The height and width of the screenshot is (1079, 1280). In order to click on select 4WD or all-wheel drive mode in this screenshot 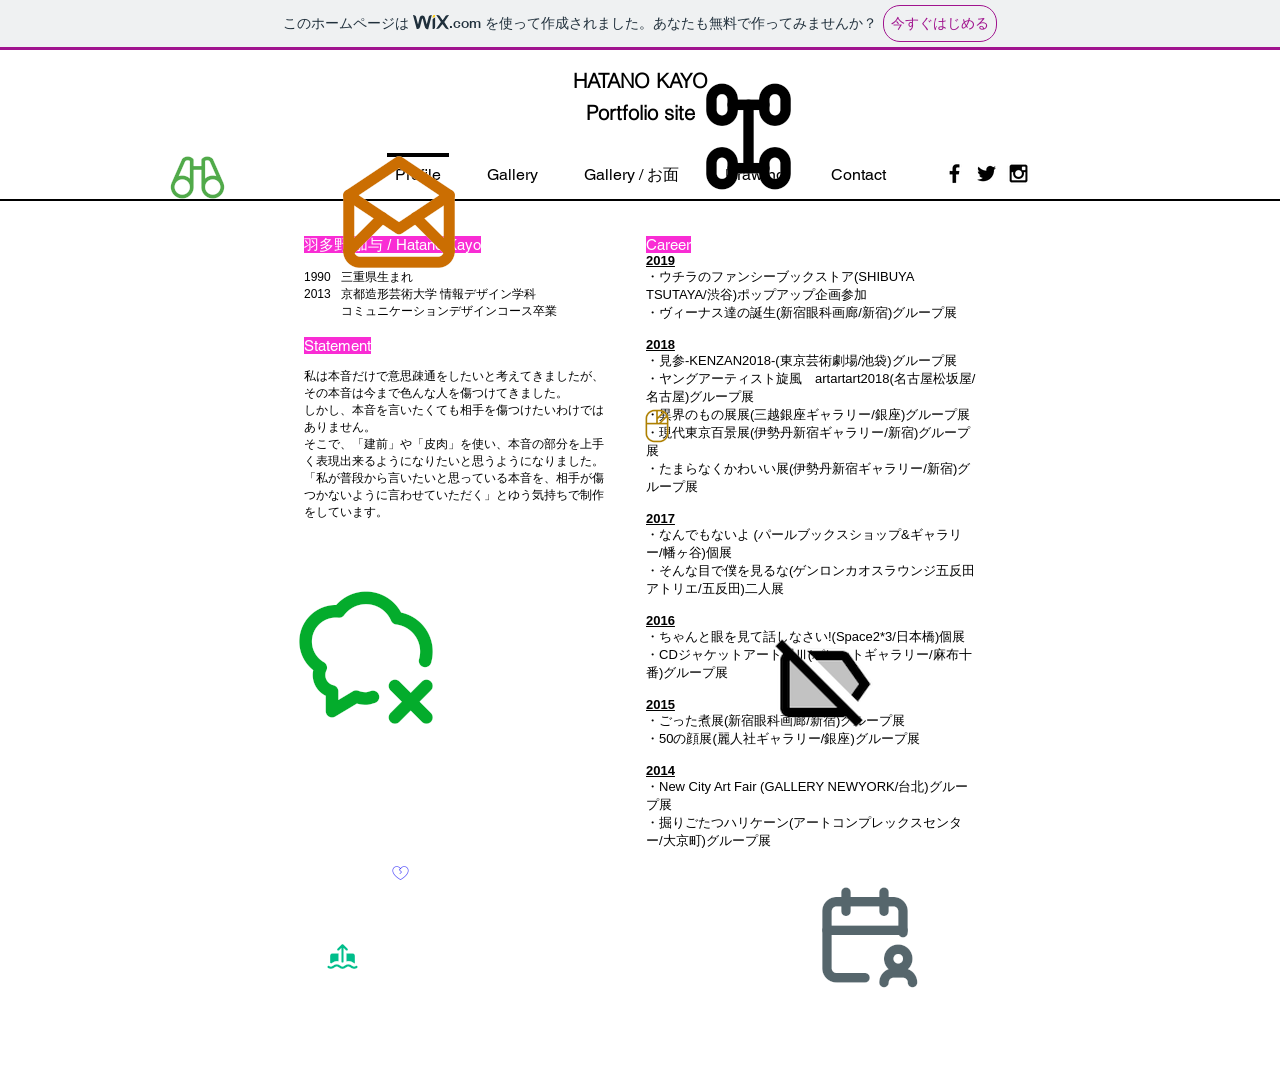, I will do `click(748, 136)`.